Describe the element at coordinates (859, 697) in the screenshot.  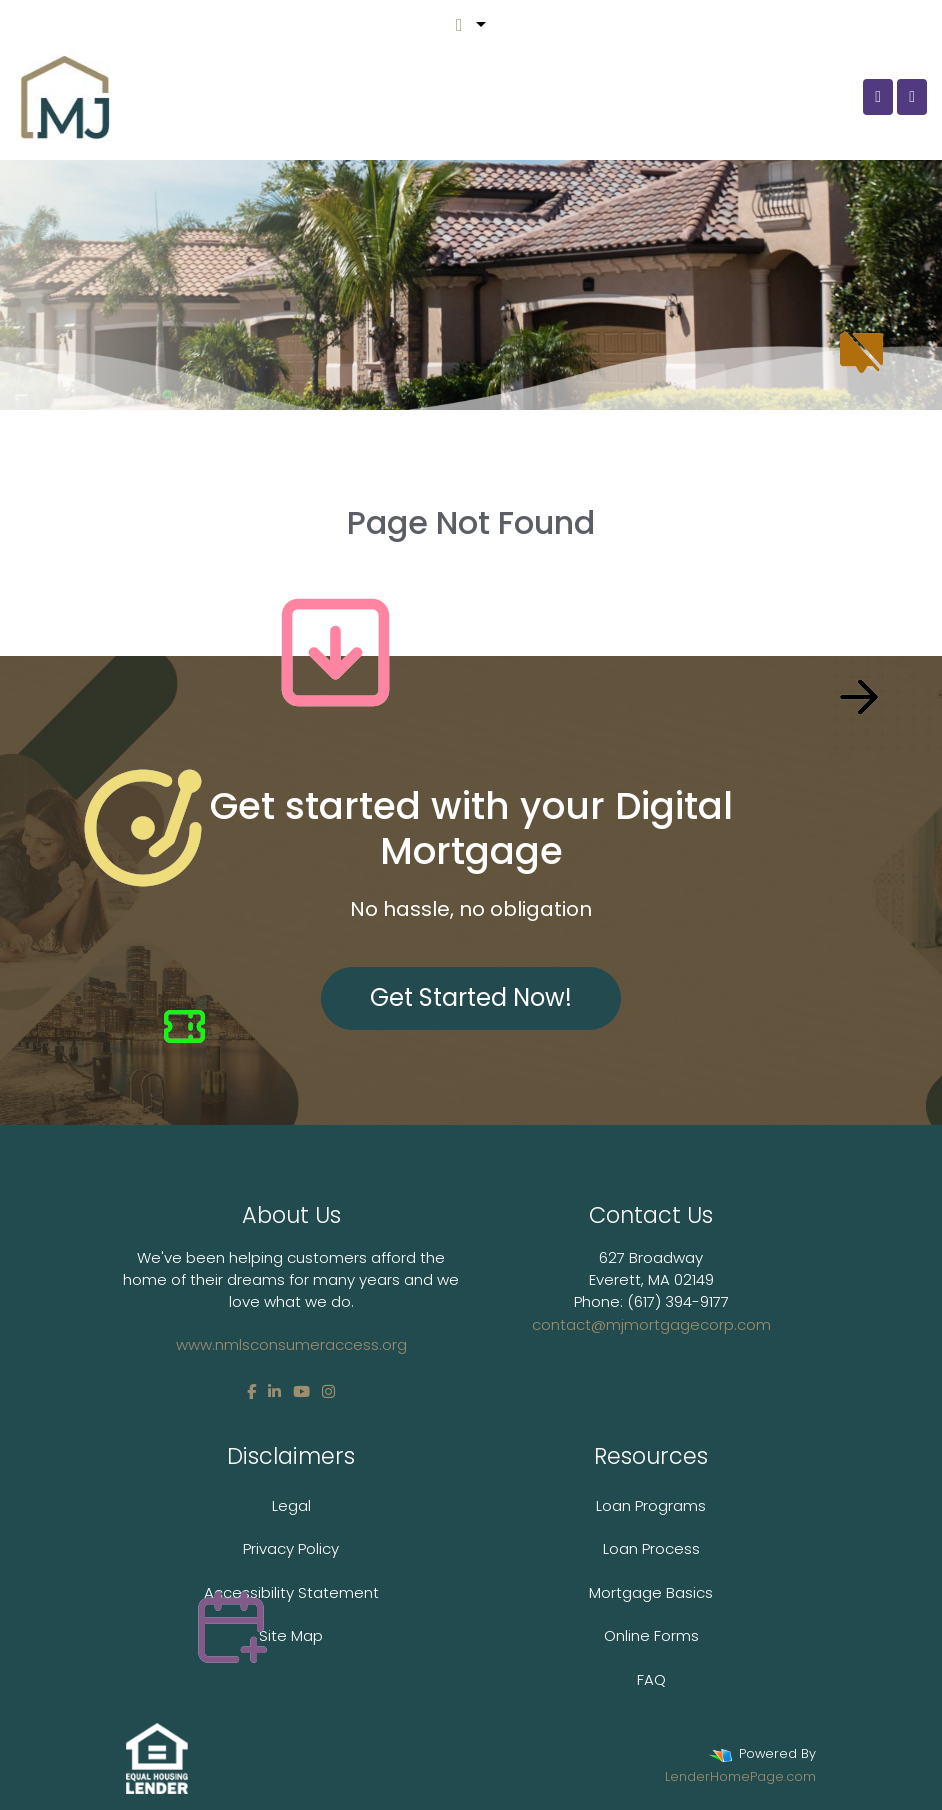
I see `navigate to the next item or screen` at that location.